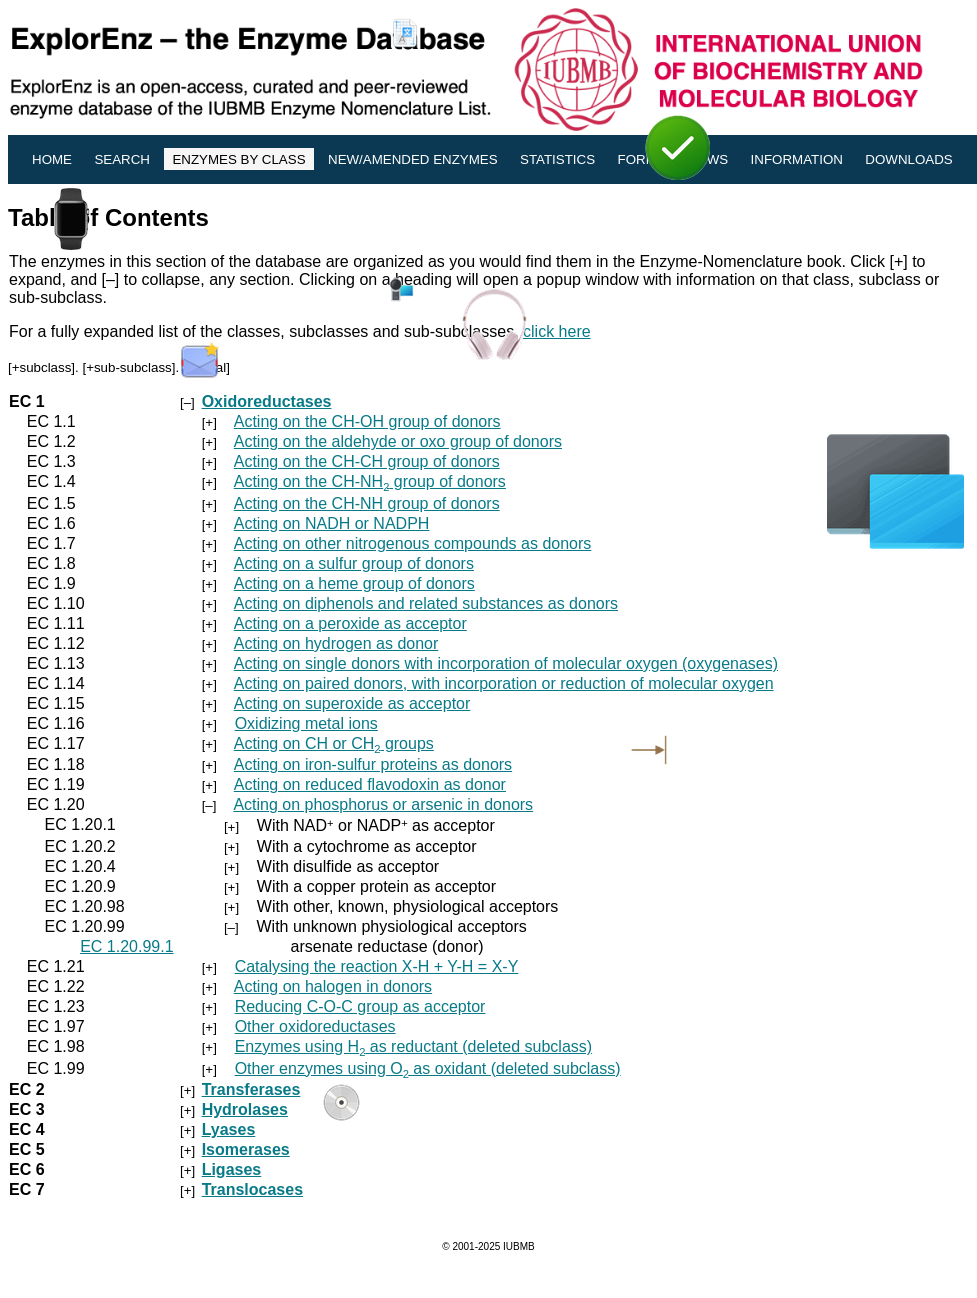  I want to click on manage connected Apple Watch device, so click(71, 219).